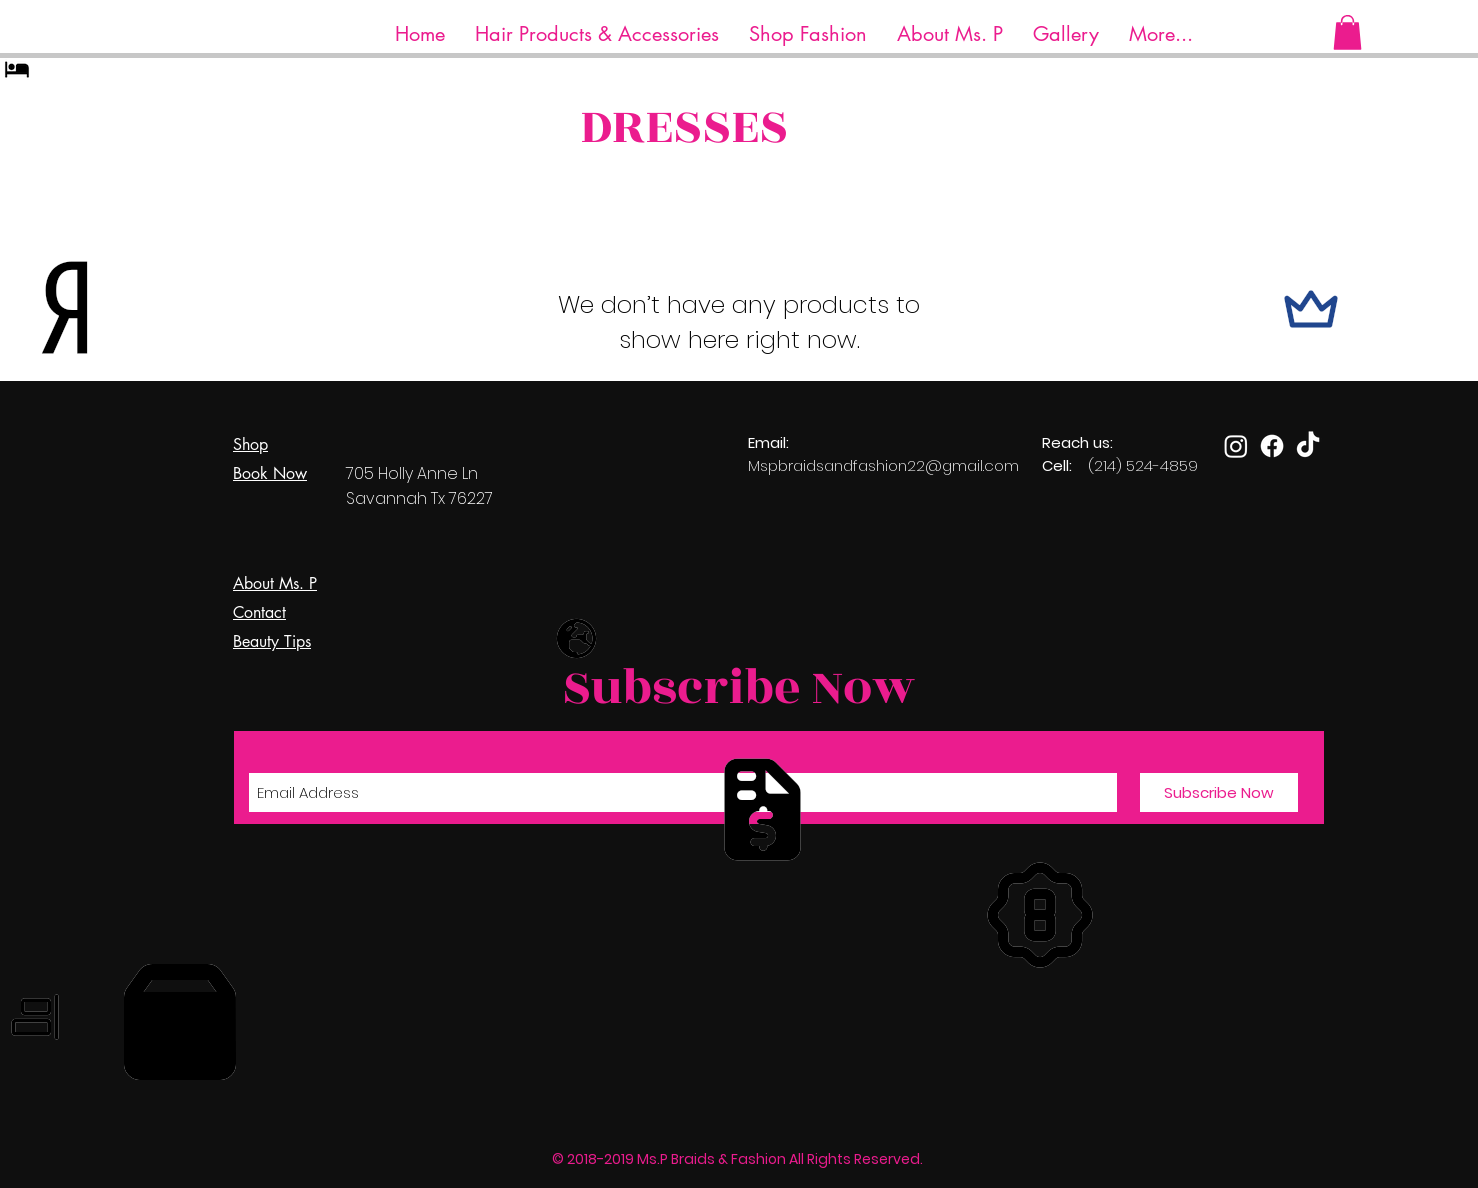 The image size is (1478, 1188). I want to click on select europe as your region, so click(576, 638).